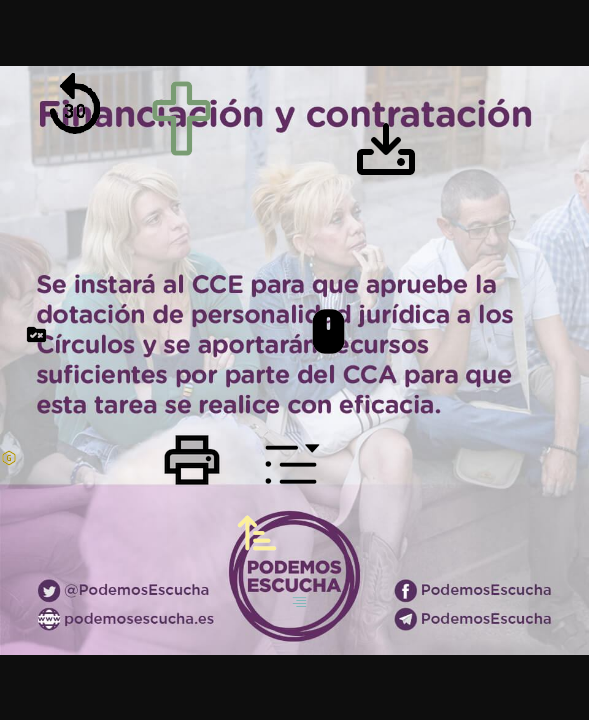  I want to click on indicates a "G" rating or classification, so click(9, 458).